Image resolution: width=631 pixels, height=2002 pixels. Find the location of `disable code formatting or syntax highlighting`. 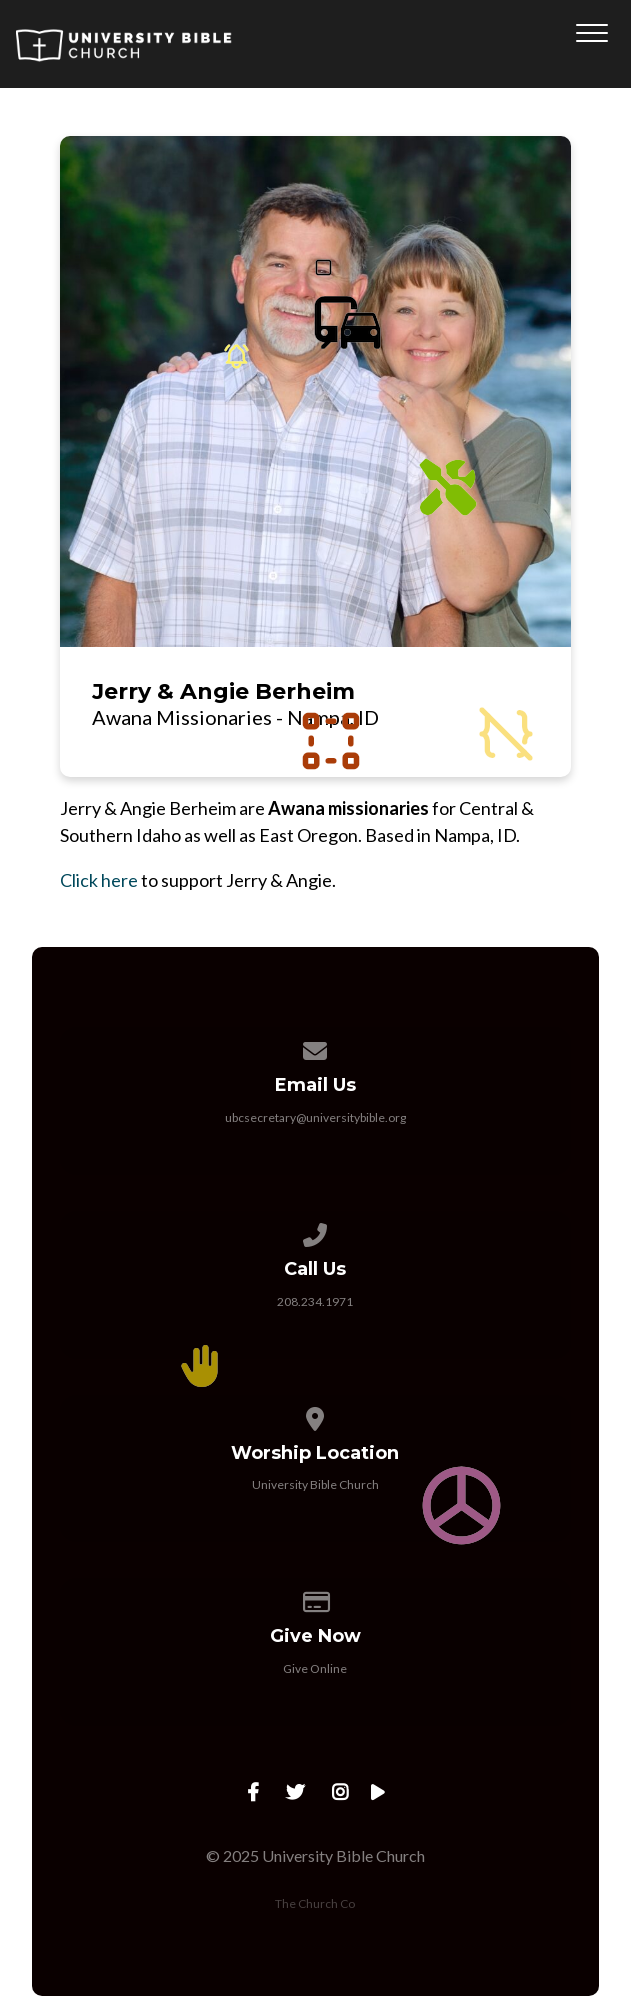

disable code formatting or syntax highlighting is located at coordinates (506, 734).